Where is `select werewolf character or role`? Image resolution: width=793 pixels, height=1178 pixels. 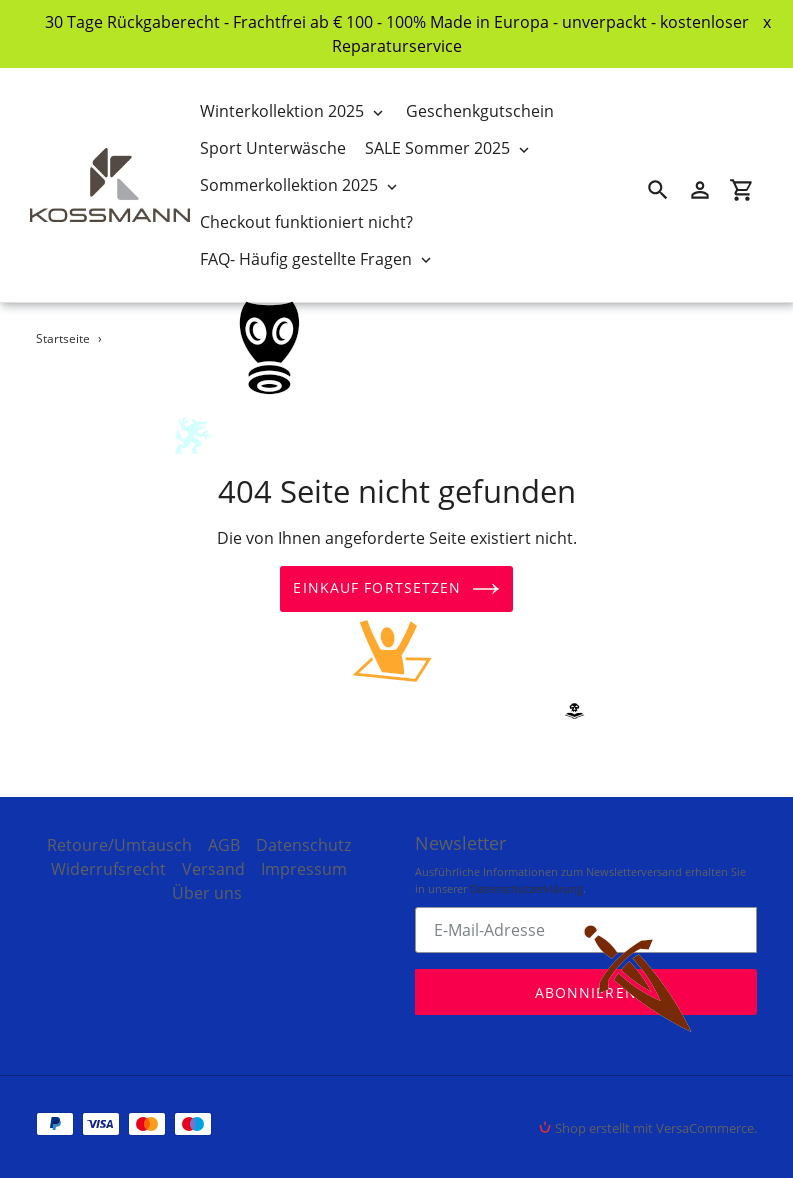 select werewolf character or role is located at coordinates (192, 435).